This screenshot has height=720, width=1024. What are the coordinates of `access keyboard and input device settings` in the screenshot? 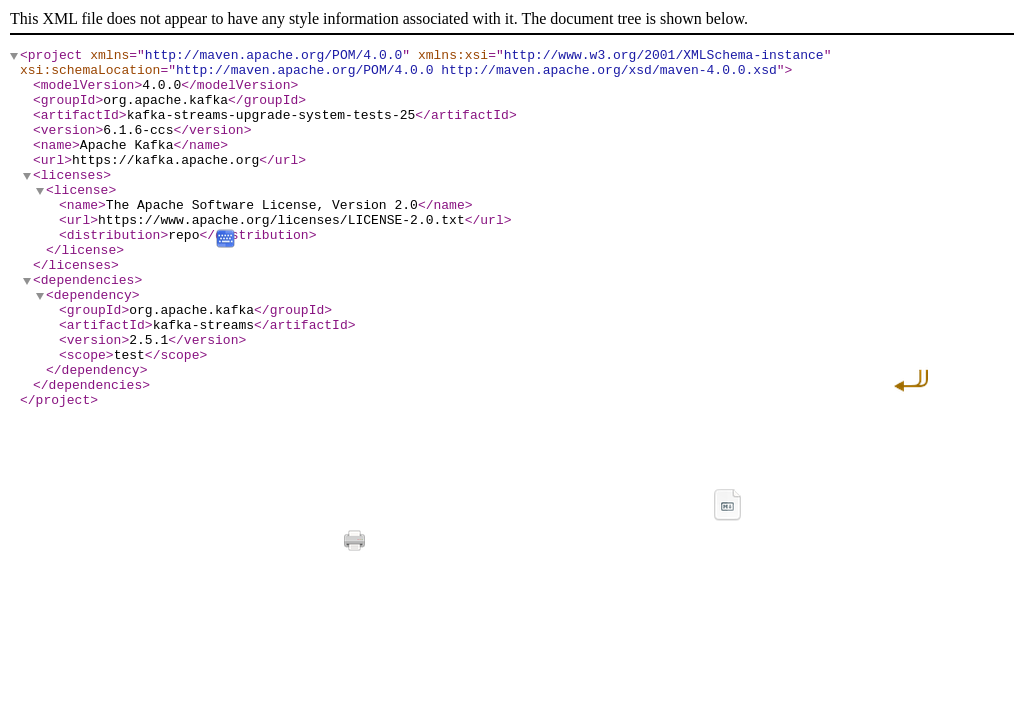 It's located at (225, 238).